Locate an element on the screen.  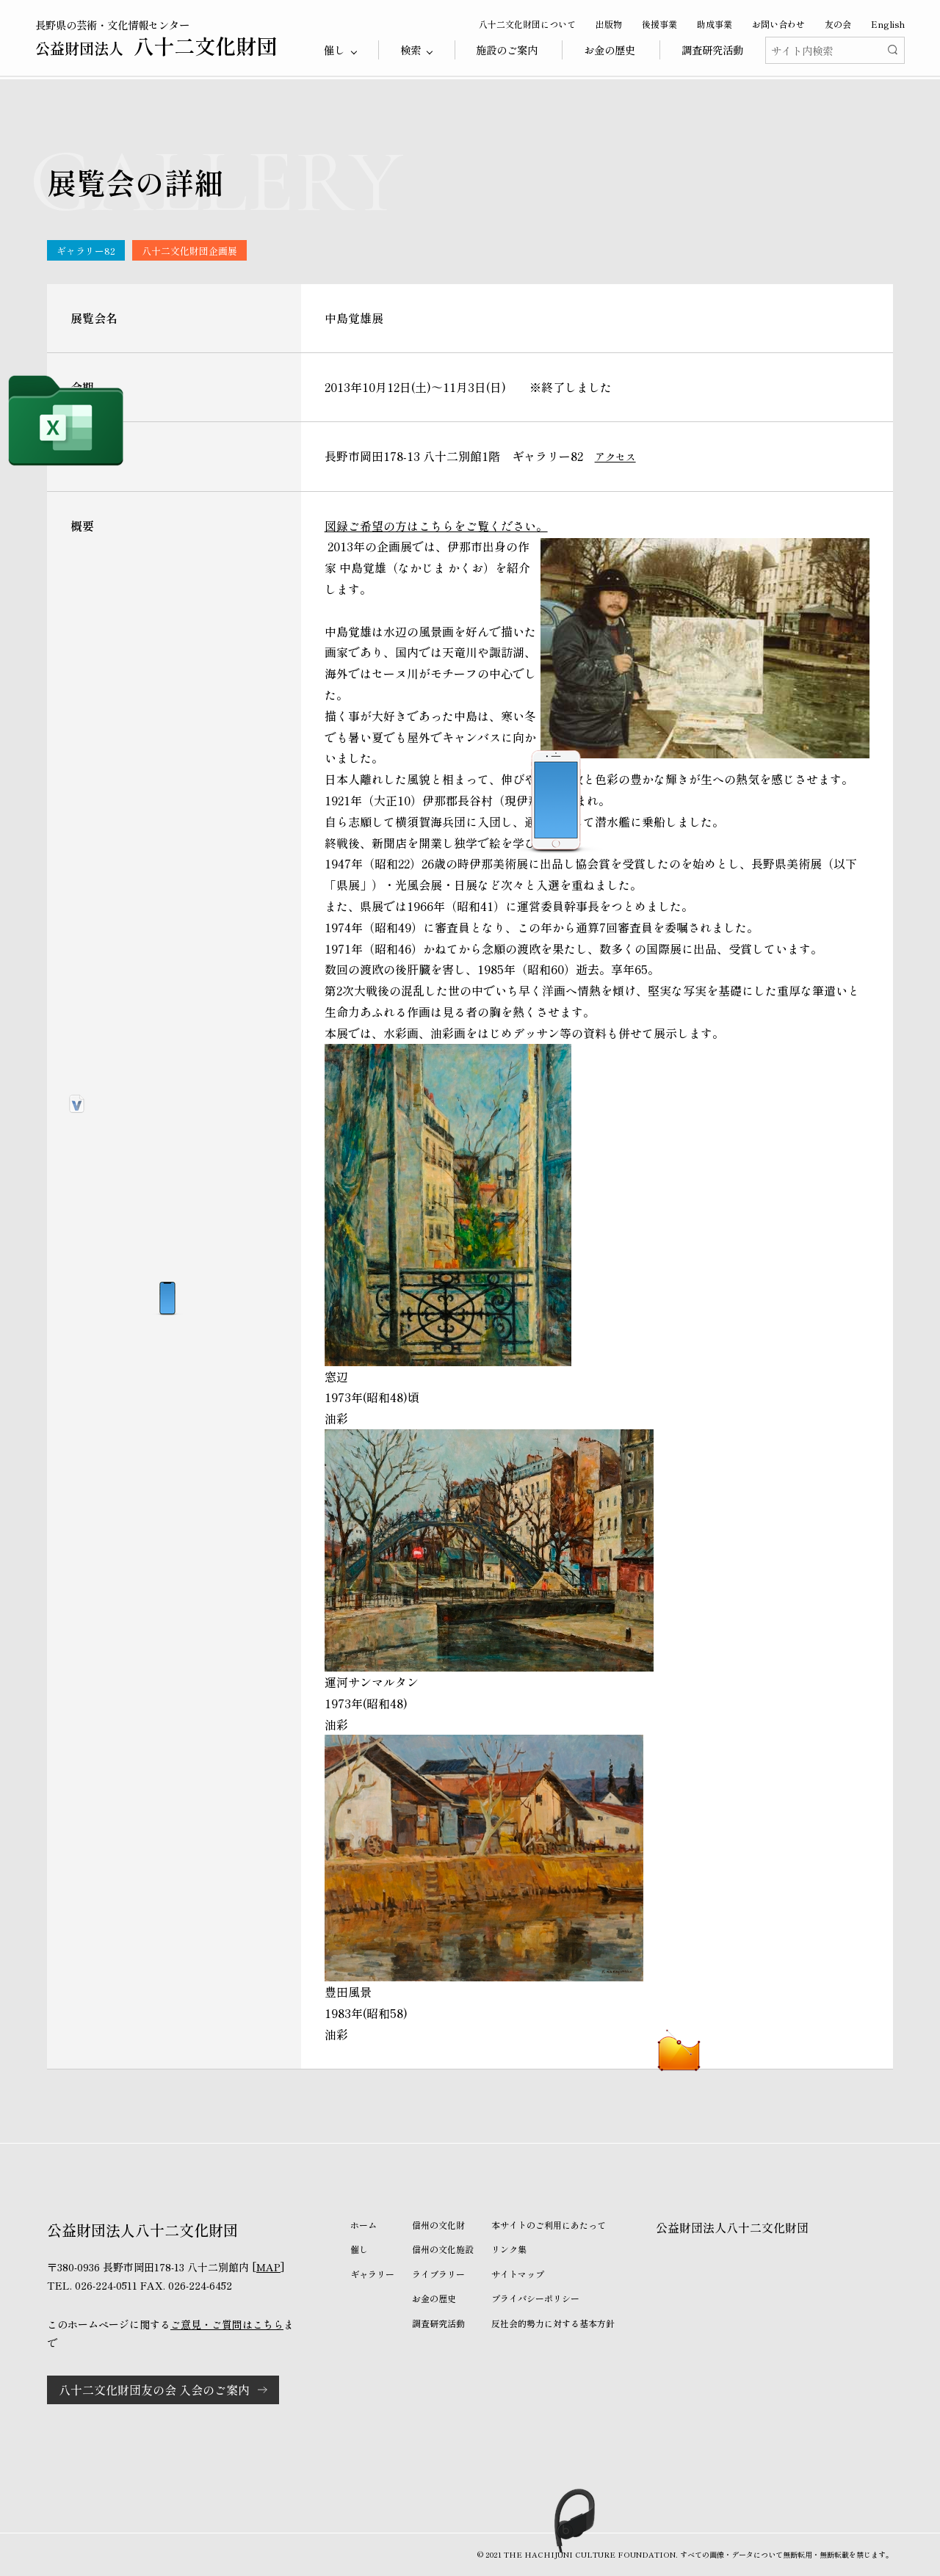
iPhone 12 device icon is located at coordinates (167, 1299).